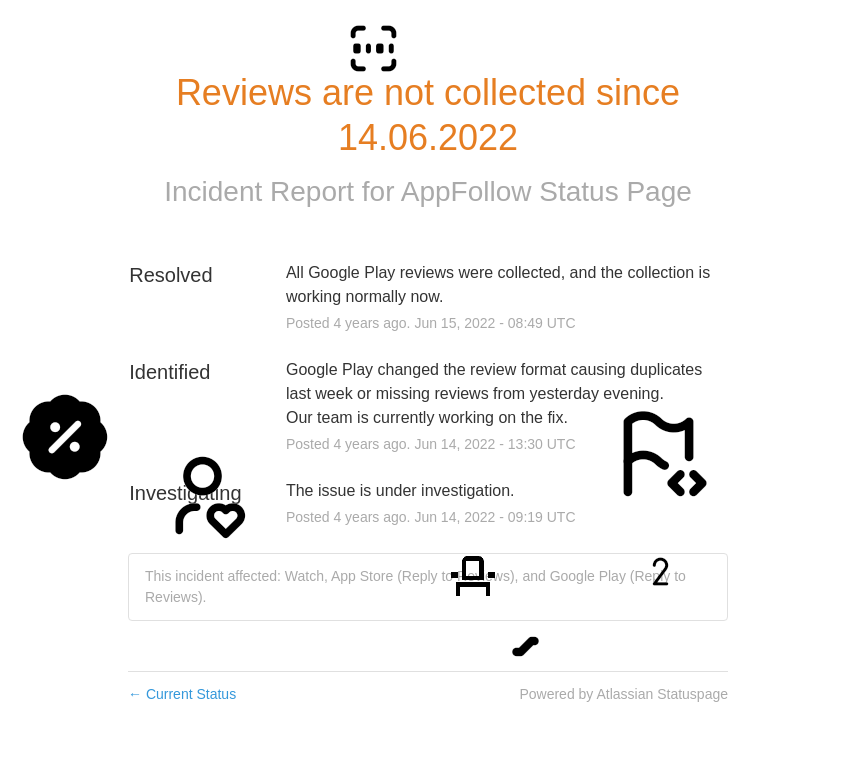 The width and height of the screenshot is (856, 776). Describe the element at coordinates (473, 576) in the screenshot. I see `select or reserve a seat` at that location.